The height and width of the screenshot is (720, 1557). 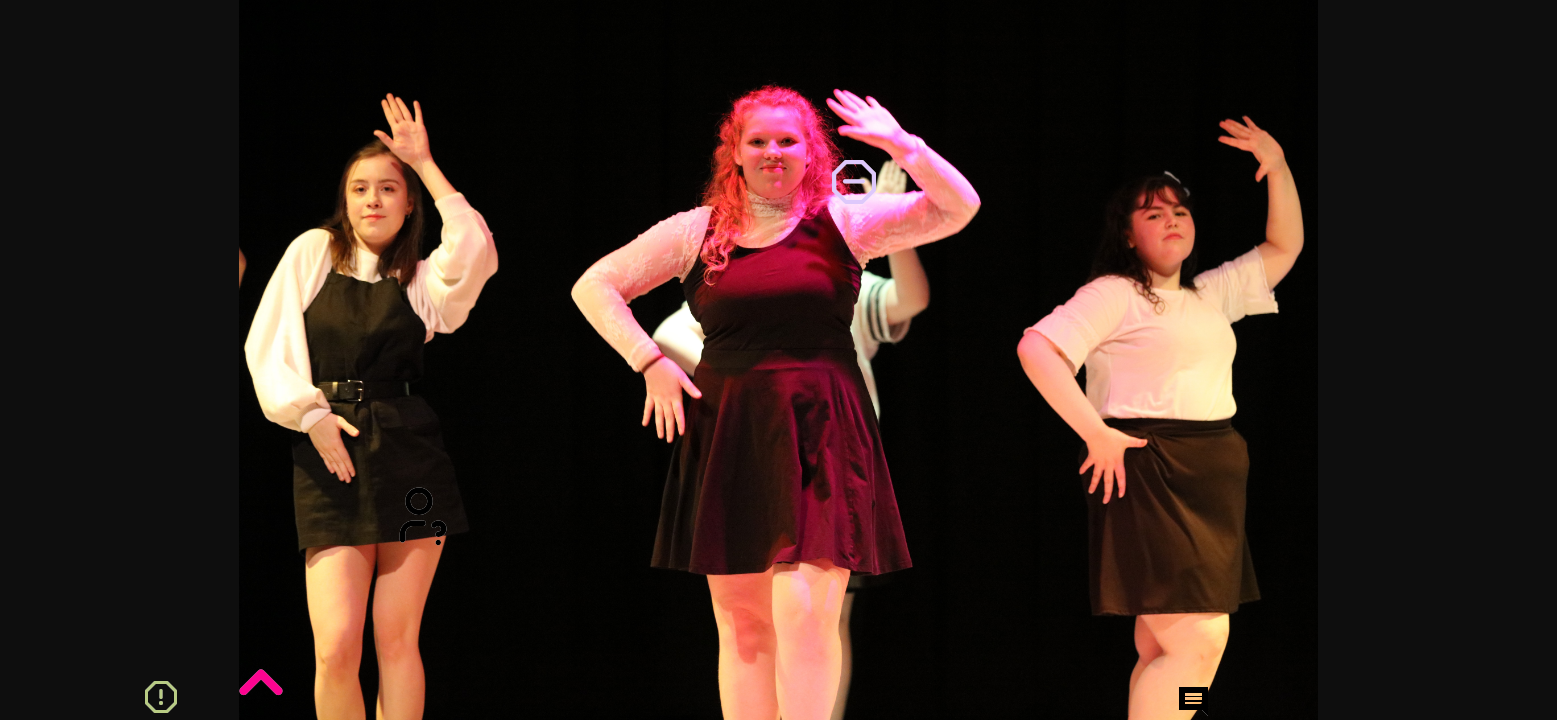 What do you see at coordinates (1193, 701) in the screenshot?
I see `open comments section` at bounding box center [1193, 701].